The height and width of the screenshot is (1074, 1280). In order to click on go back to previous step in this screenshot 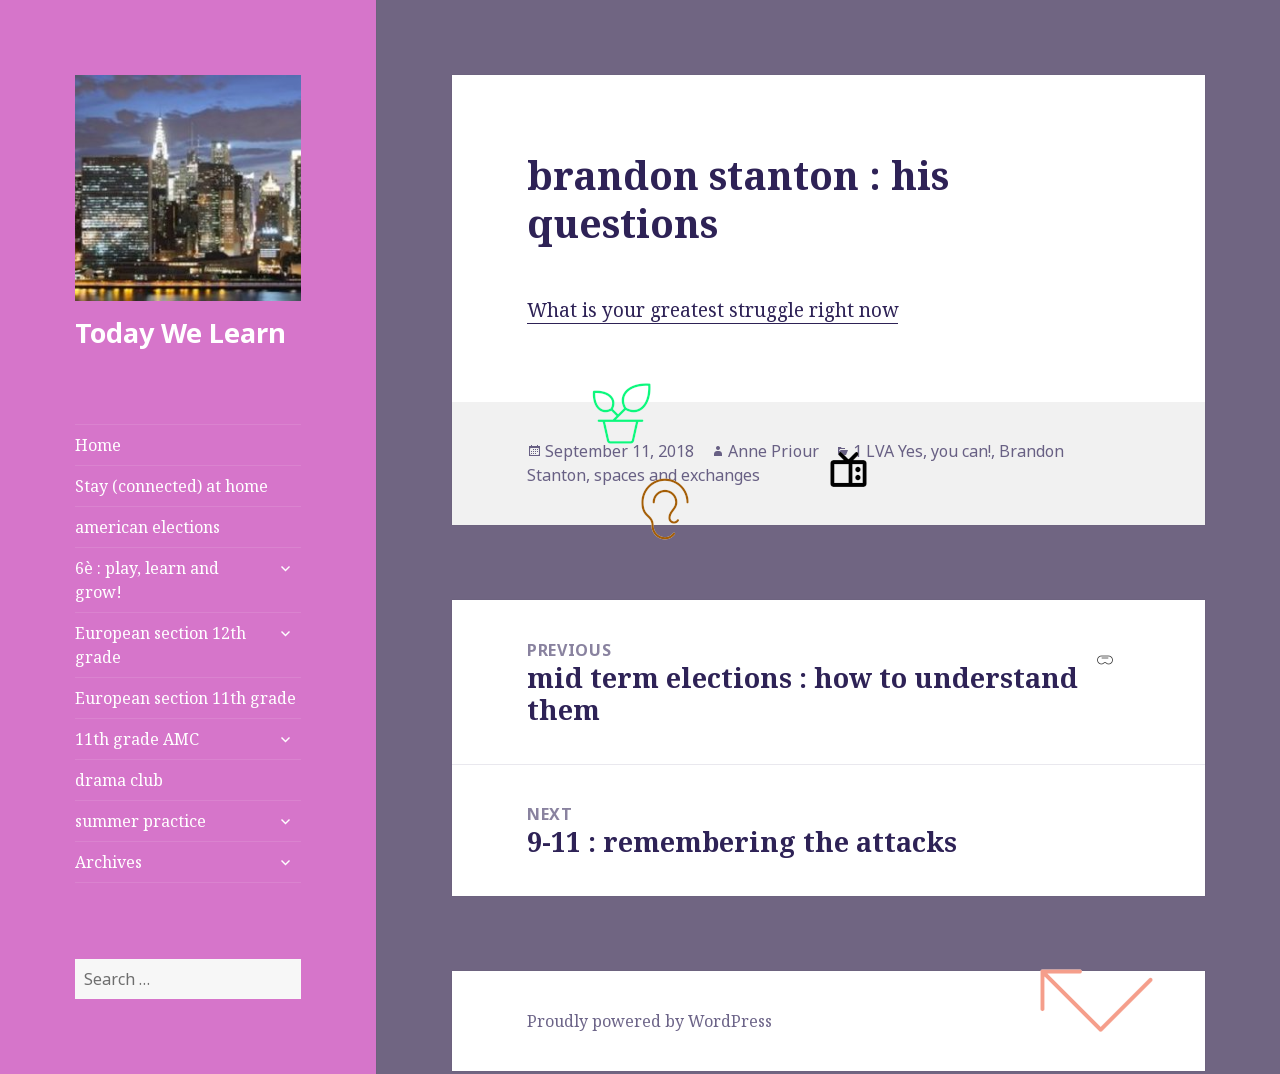, I will do `click(1096, 996)`.